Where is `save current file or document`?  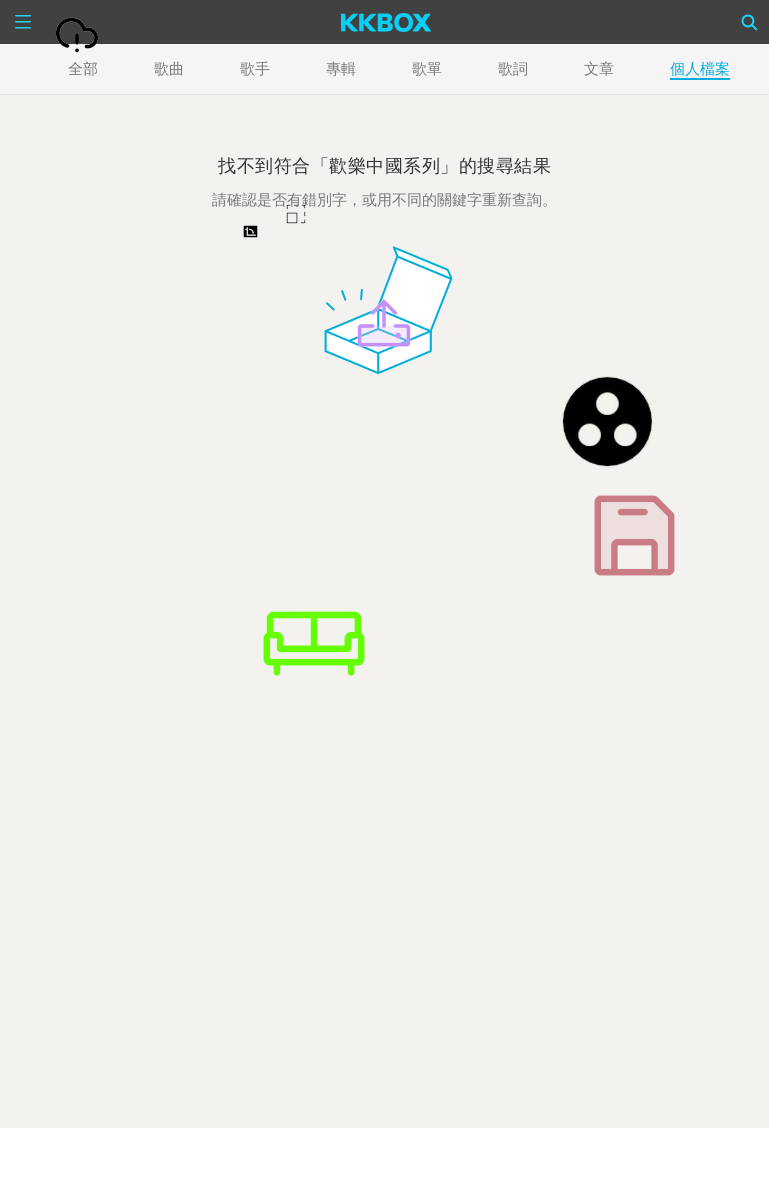 save current file or document is located at coordinates (634, 535).